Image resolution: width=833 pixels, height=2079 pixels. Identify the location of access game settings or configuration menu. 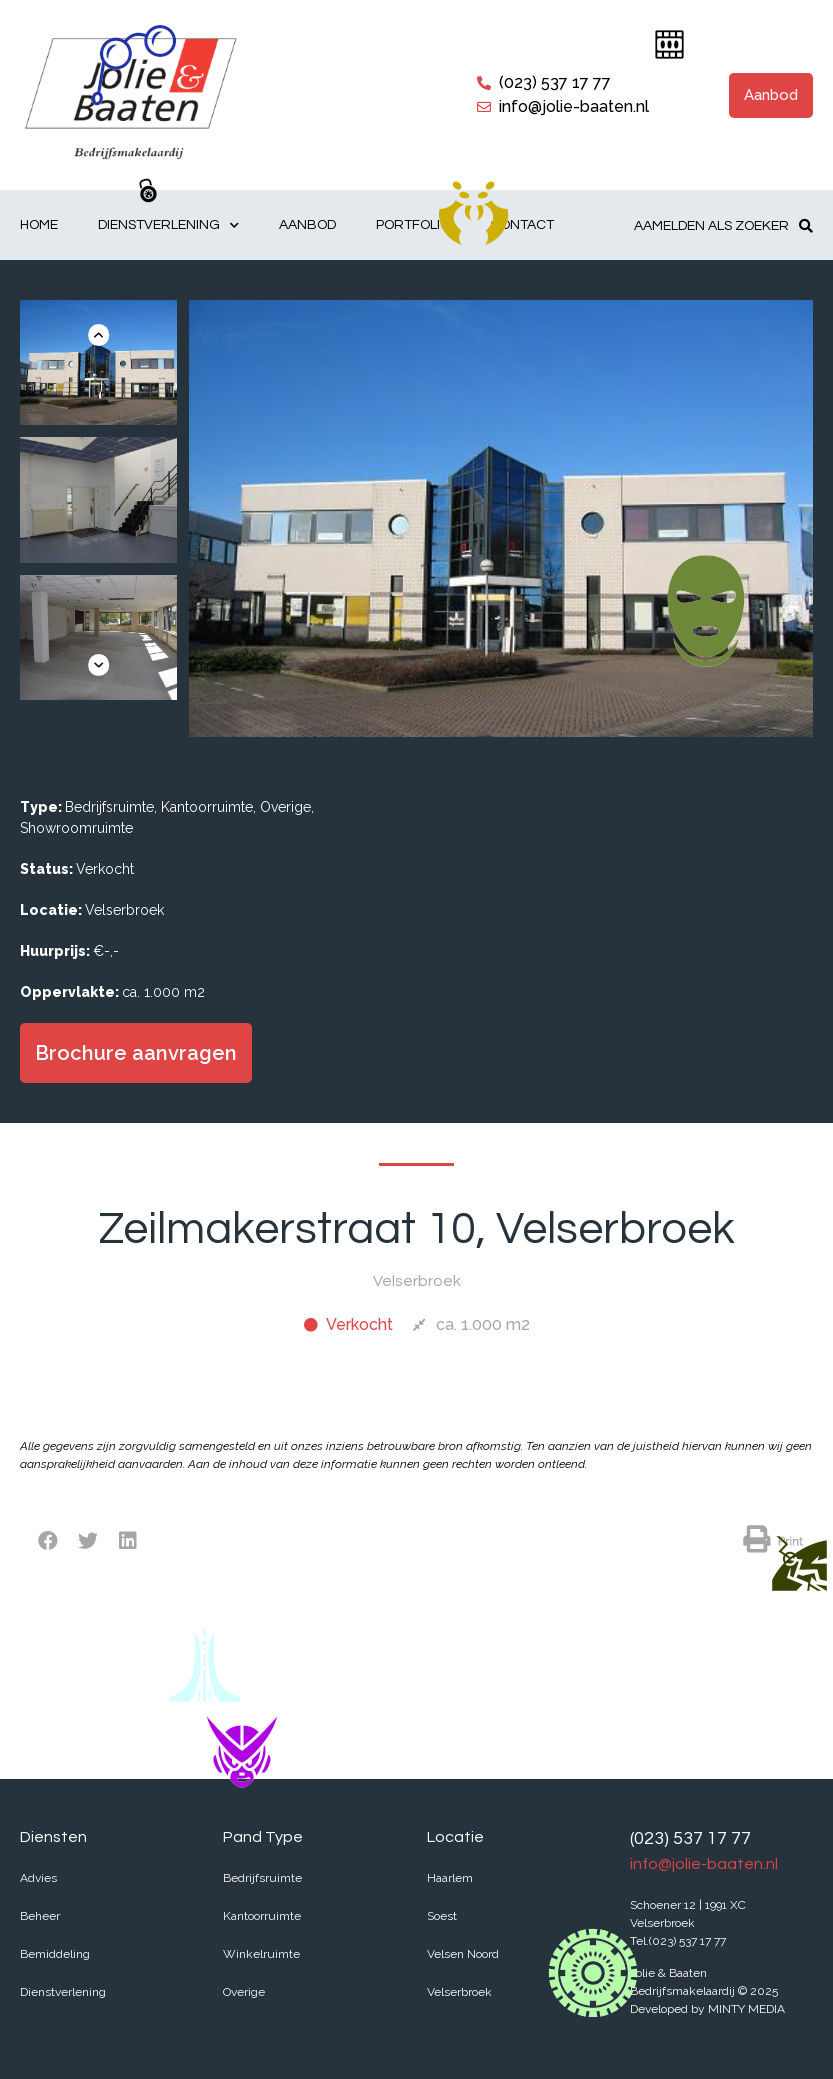
(593, 1973).